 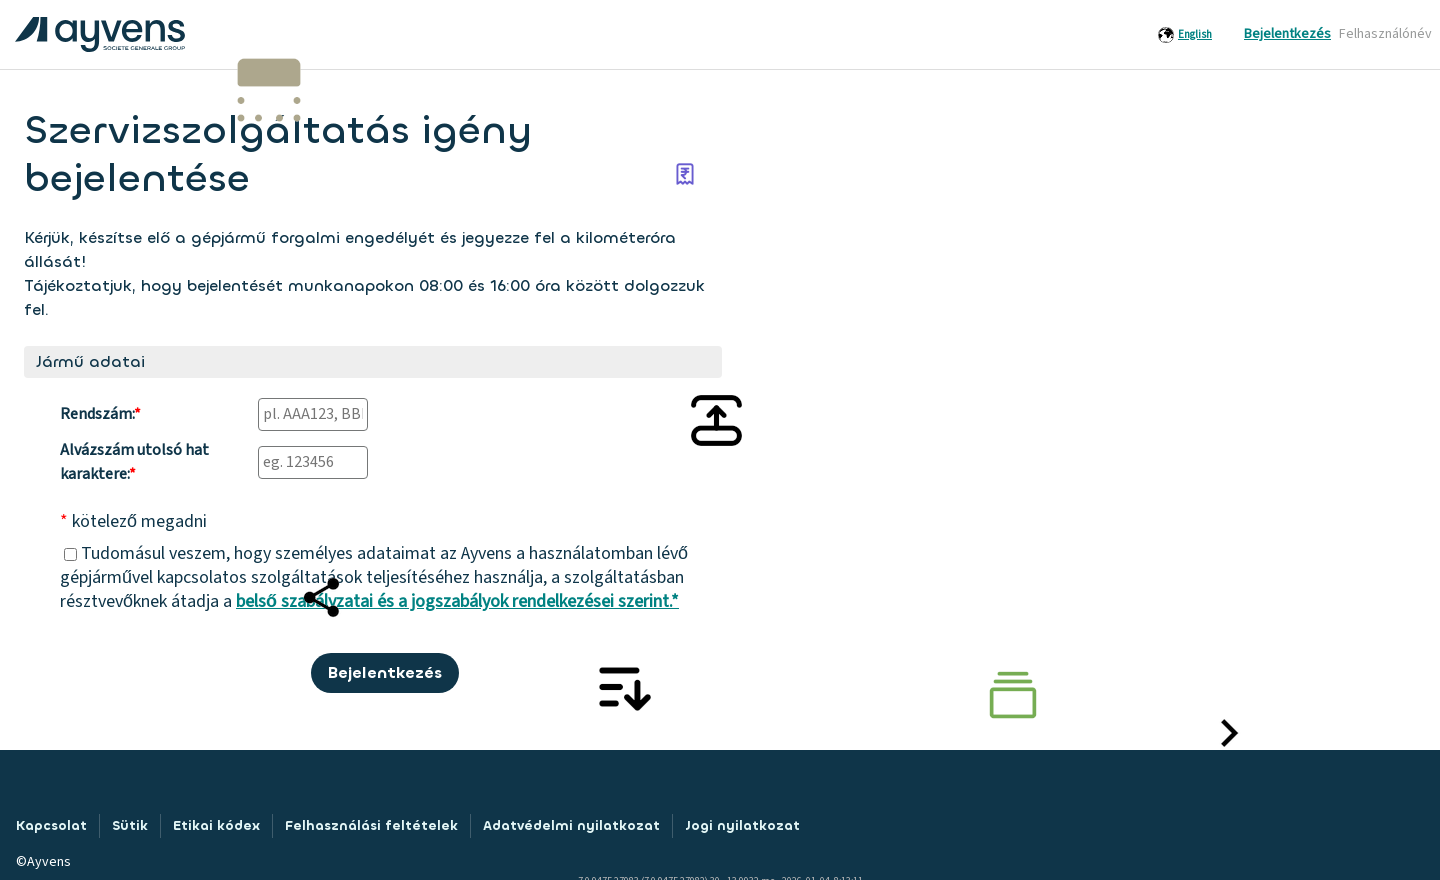 I want to click on move element to top layer, so click(x=716, y=420).